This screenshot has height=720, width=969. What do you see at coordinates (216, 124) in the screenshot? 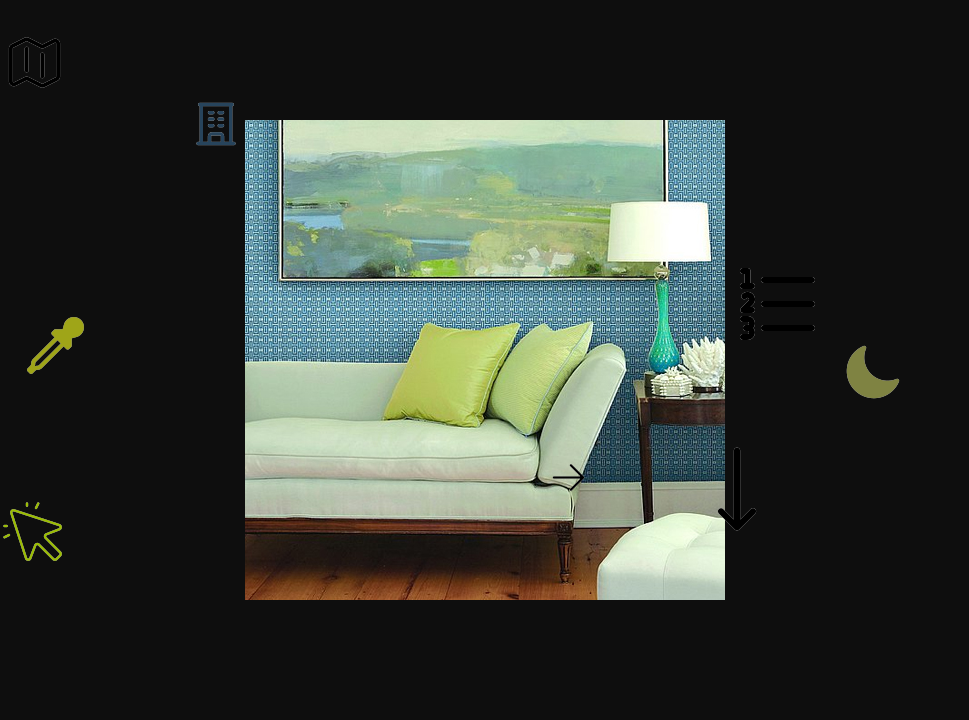
I see `view office or workplace information` at bounding box center [216, 124].